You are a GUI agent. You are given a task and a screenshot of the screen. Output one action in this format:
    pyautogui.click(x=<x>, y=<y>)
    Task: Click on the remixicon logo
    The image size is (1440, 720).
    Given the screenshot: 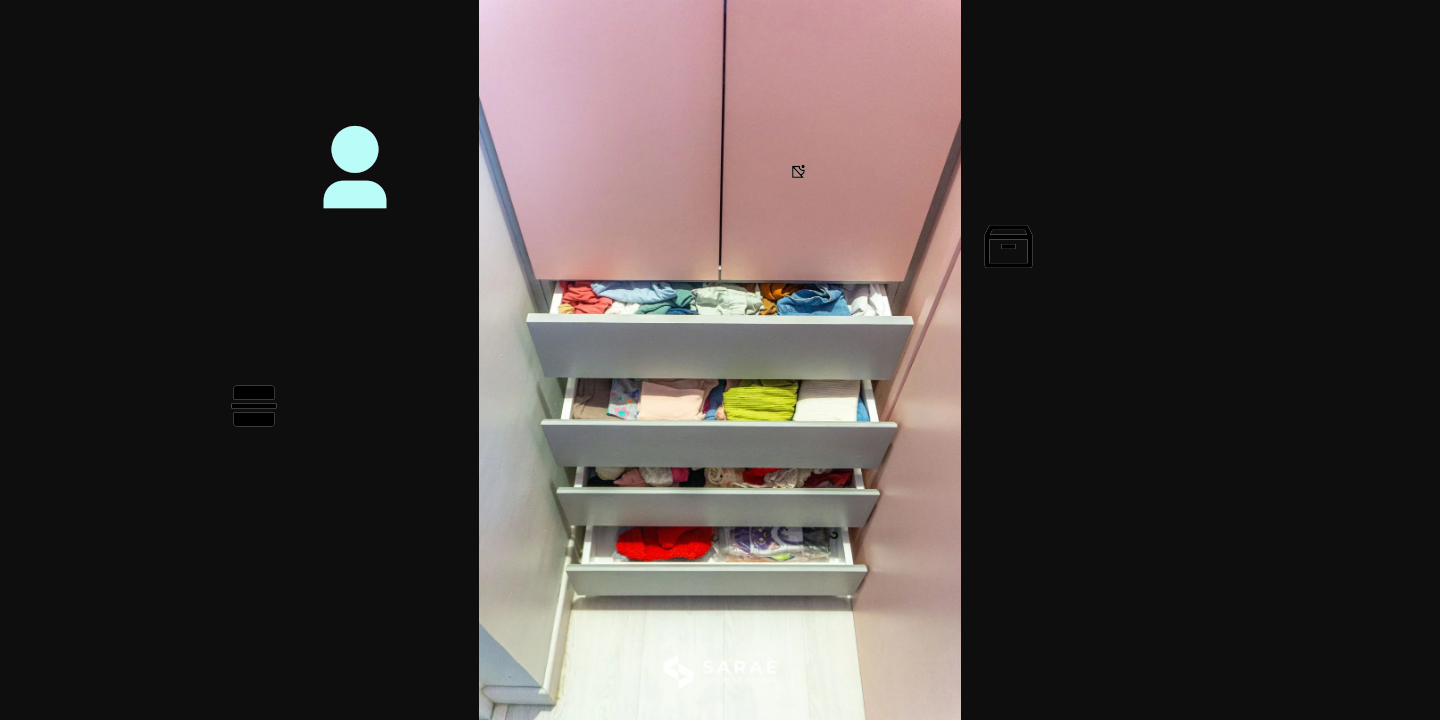 What is the action you would take?
    pyautogui.click(x=798, y=171)
    